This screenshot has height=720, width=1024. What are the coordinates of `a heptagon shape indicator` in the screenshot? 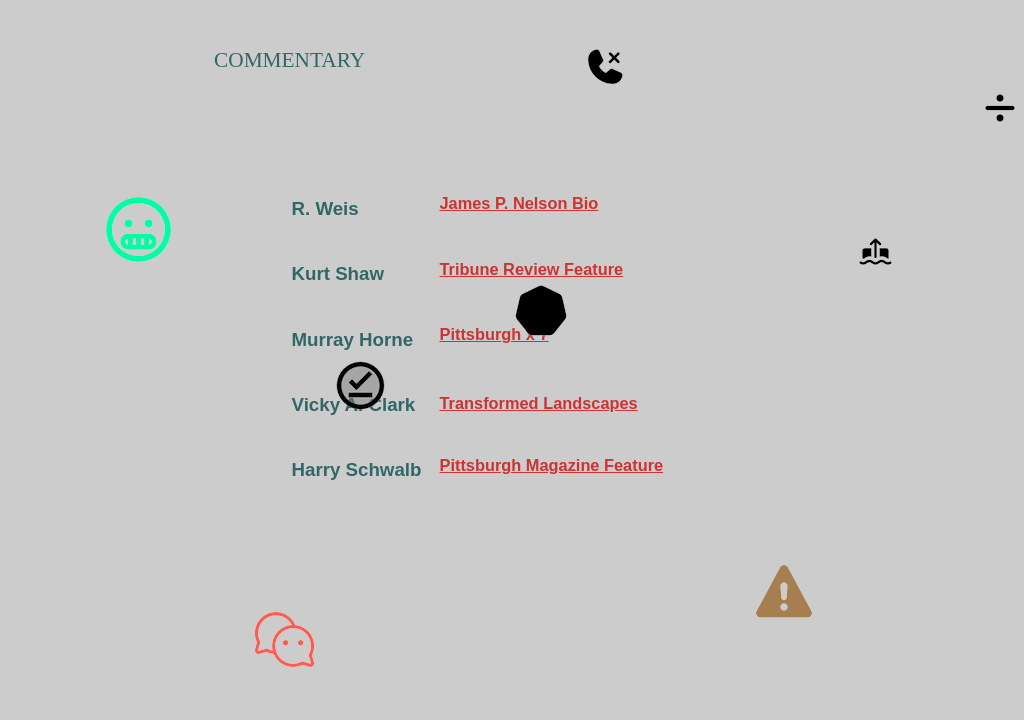 It's located at (541, 312).